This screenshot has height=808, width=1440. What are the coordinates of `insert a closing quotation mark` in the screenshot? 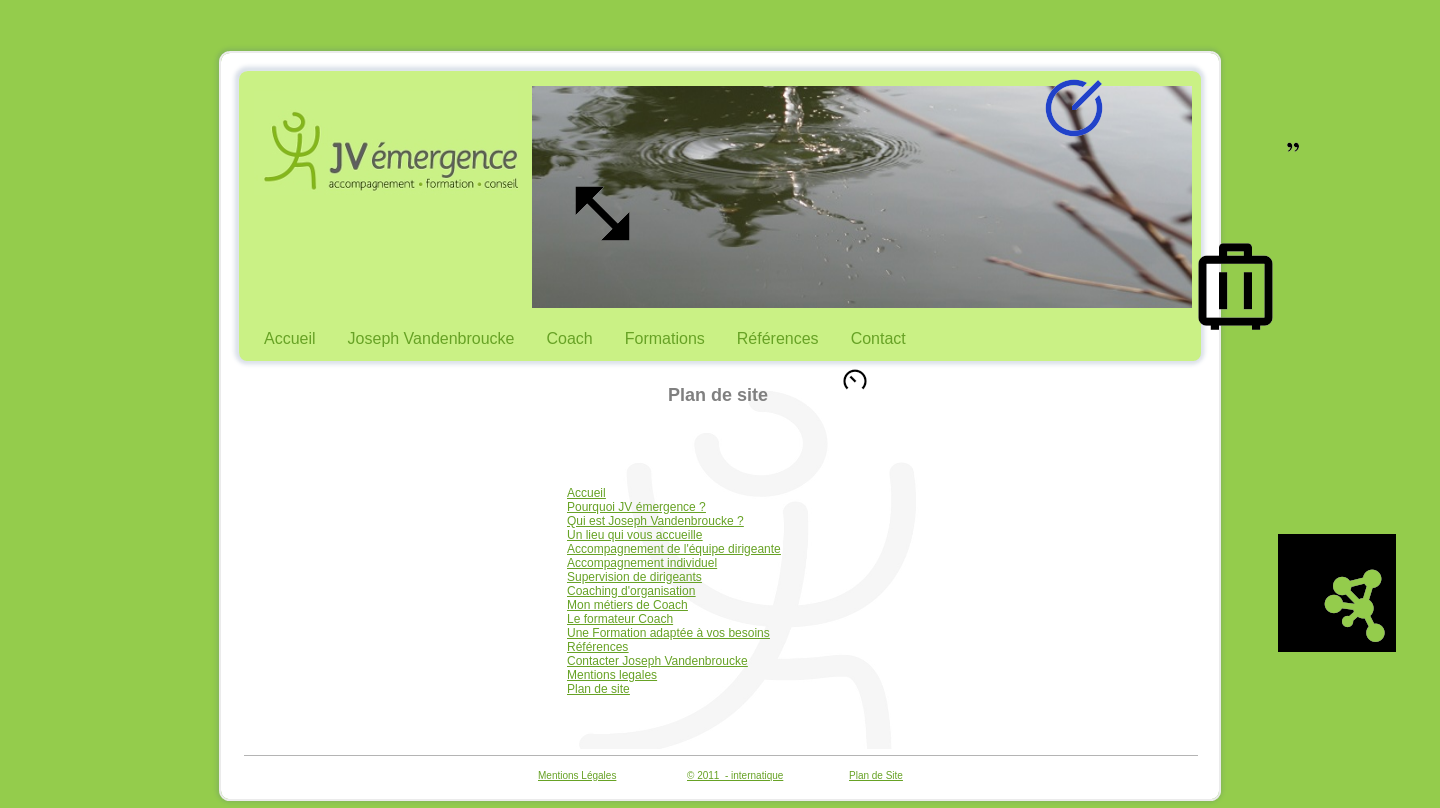 It's located at (1293, 147).